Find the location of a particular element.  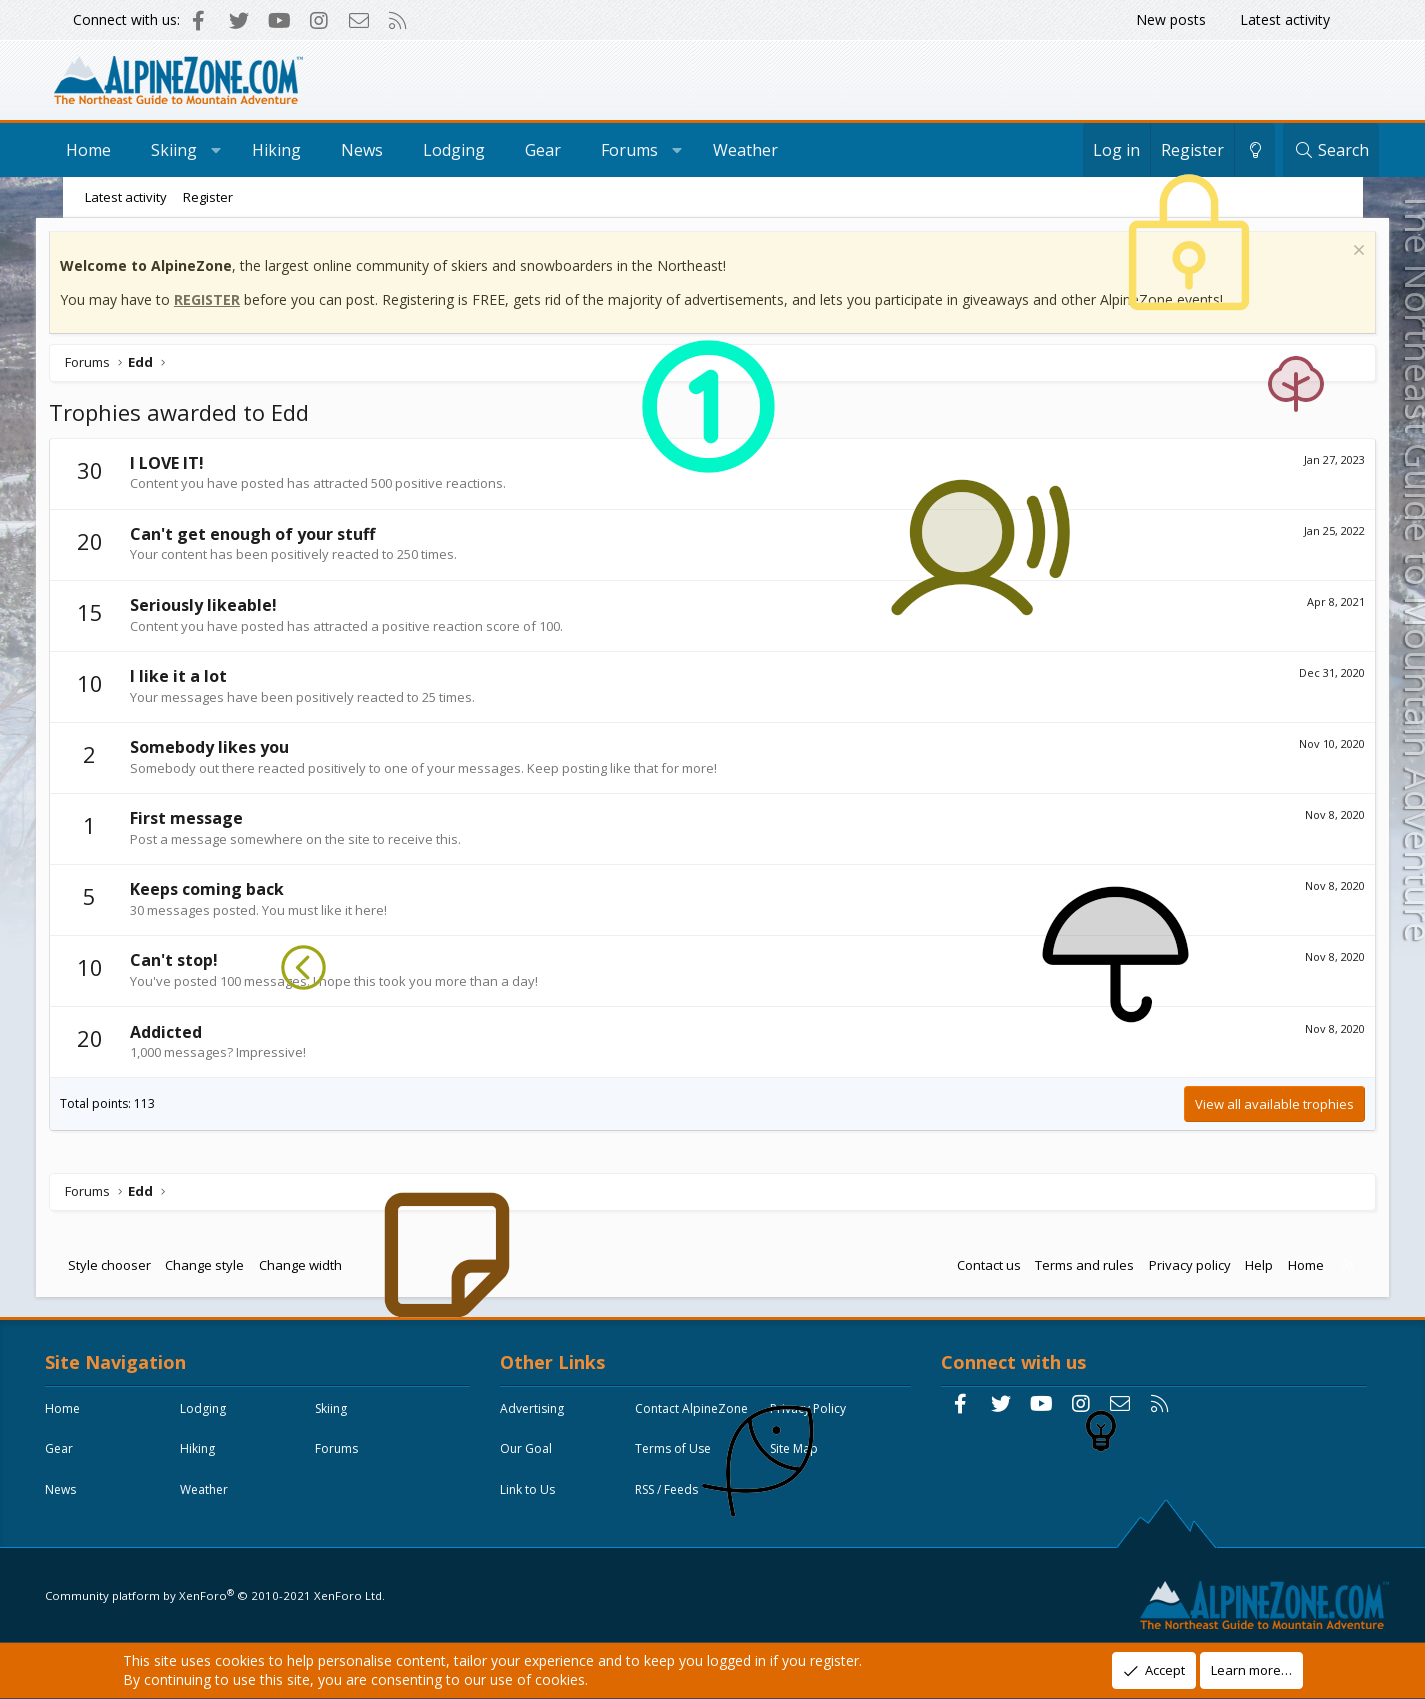

go back to the previous screen is located at coordinates (303, 967).